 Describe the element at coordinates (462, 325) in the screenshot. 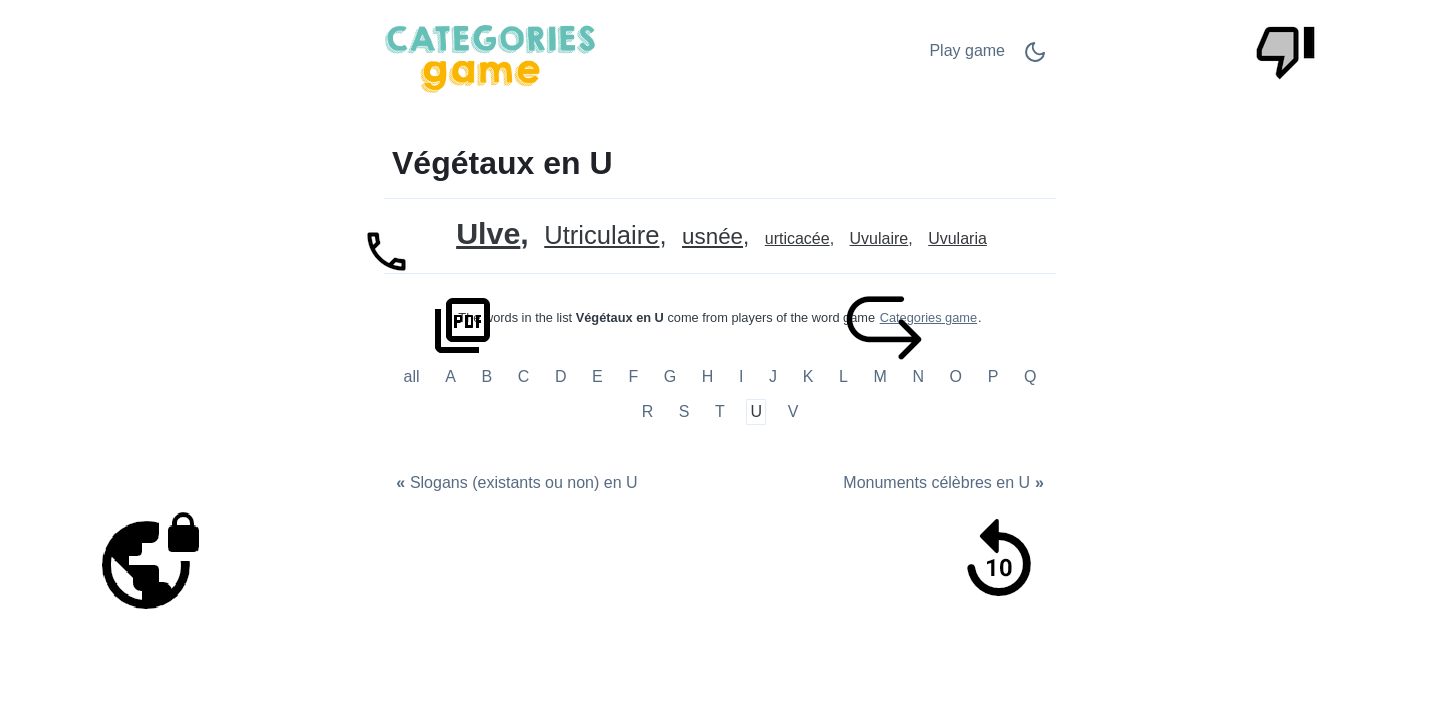

I see `save or export as PDF` at that location.